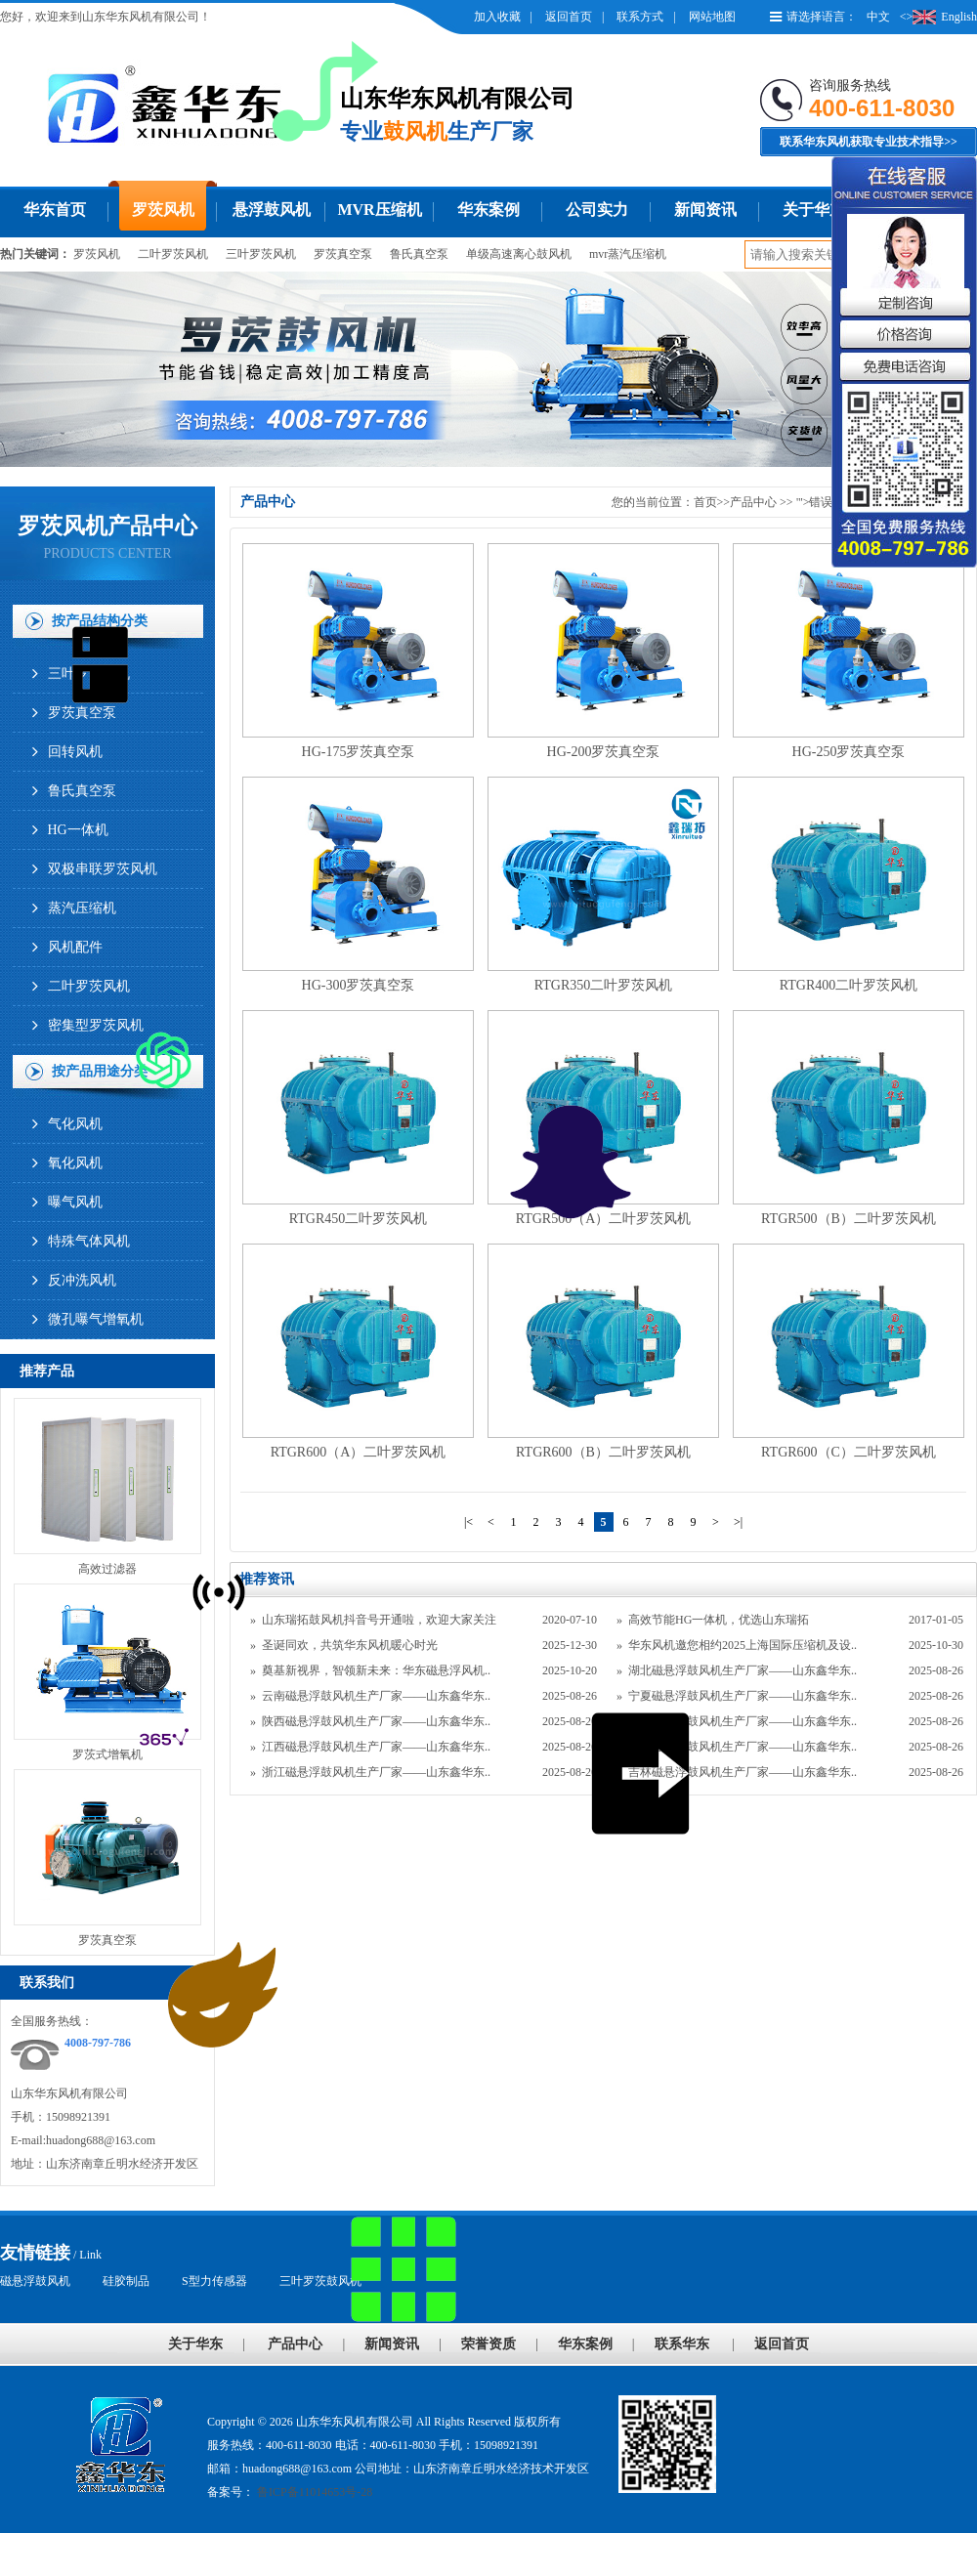  I want to click on indicates RFID or NFC connectivity, so click(219, 1592).